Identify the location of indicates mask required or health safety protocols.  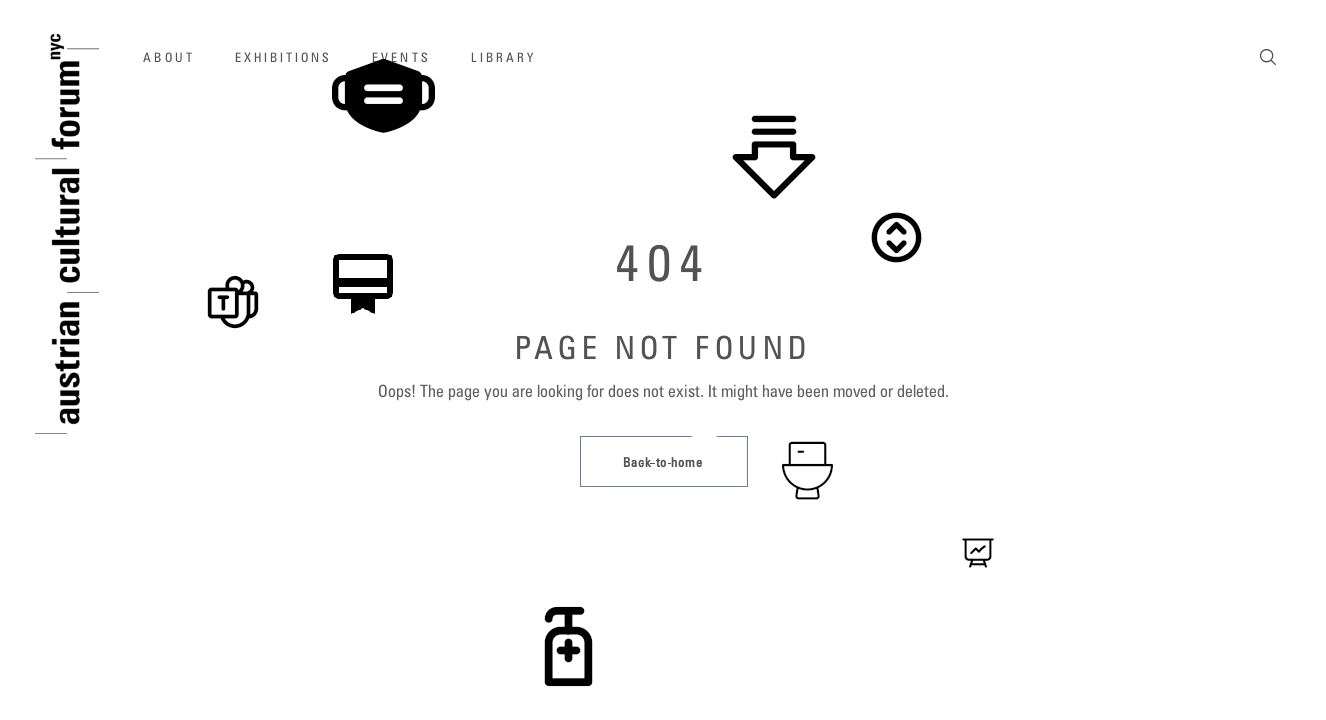
(383, 97).